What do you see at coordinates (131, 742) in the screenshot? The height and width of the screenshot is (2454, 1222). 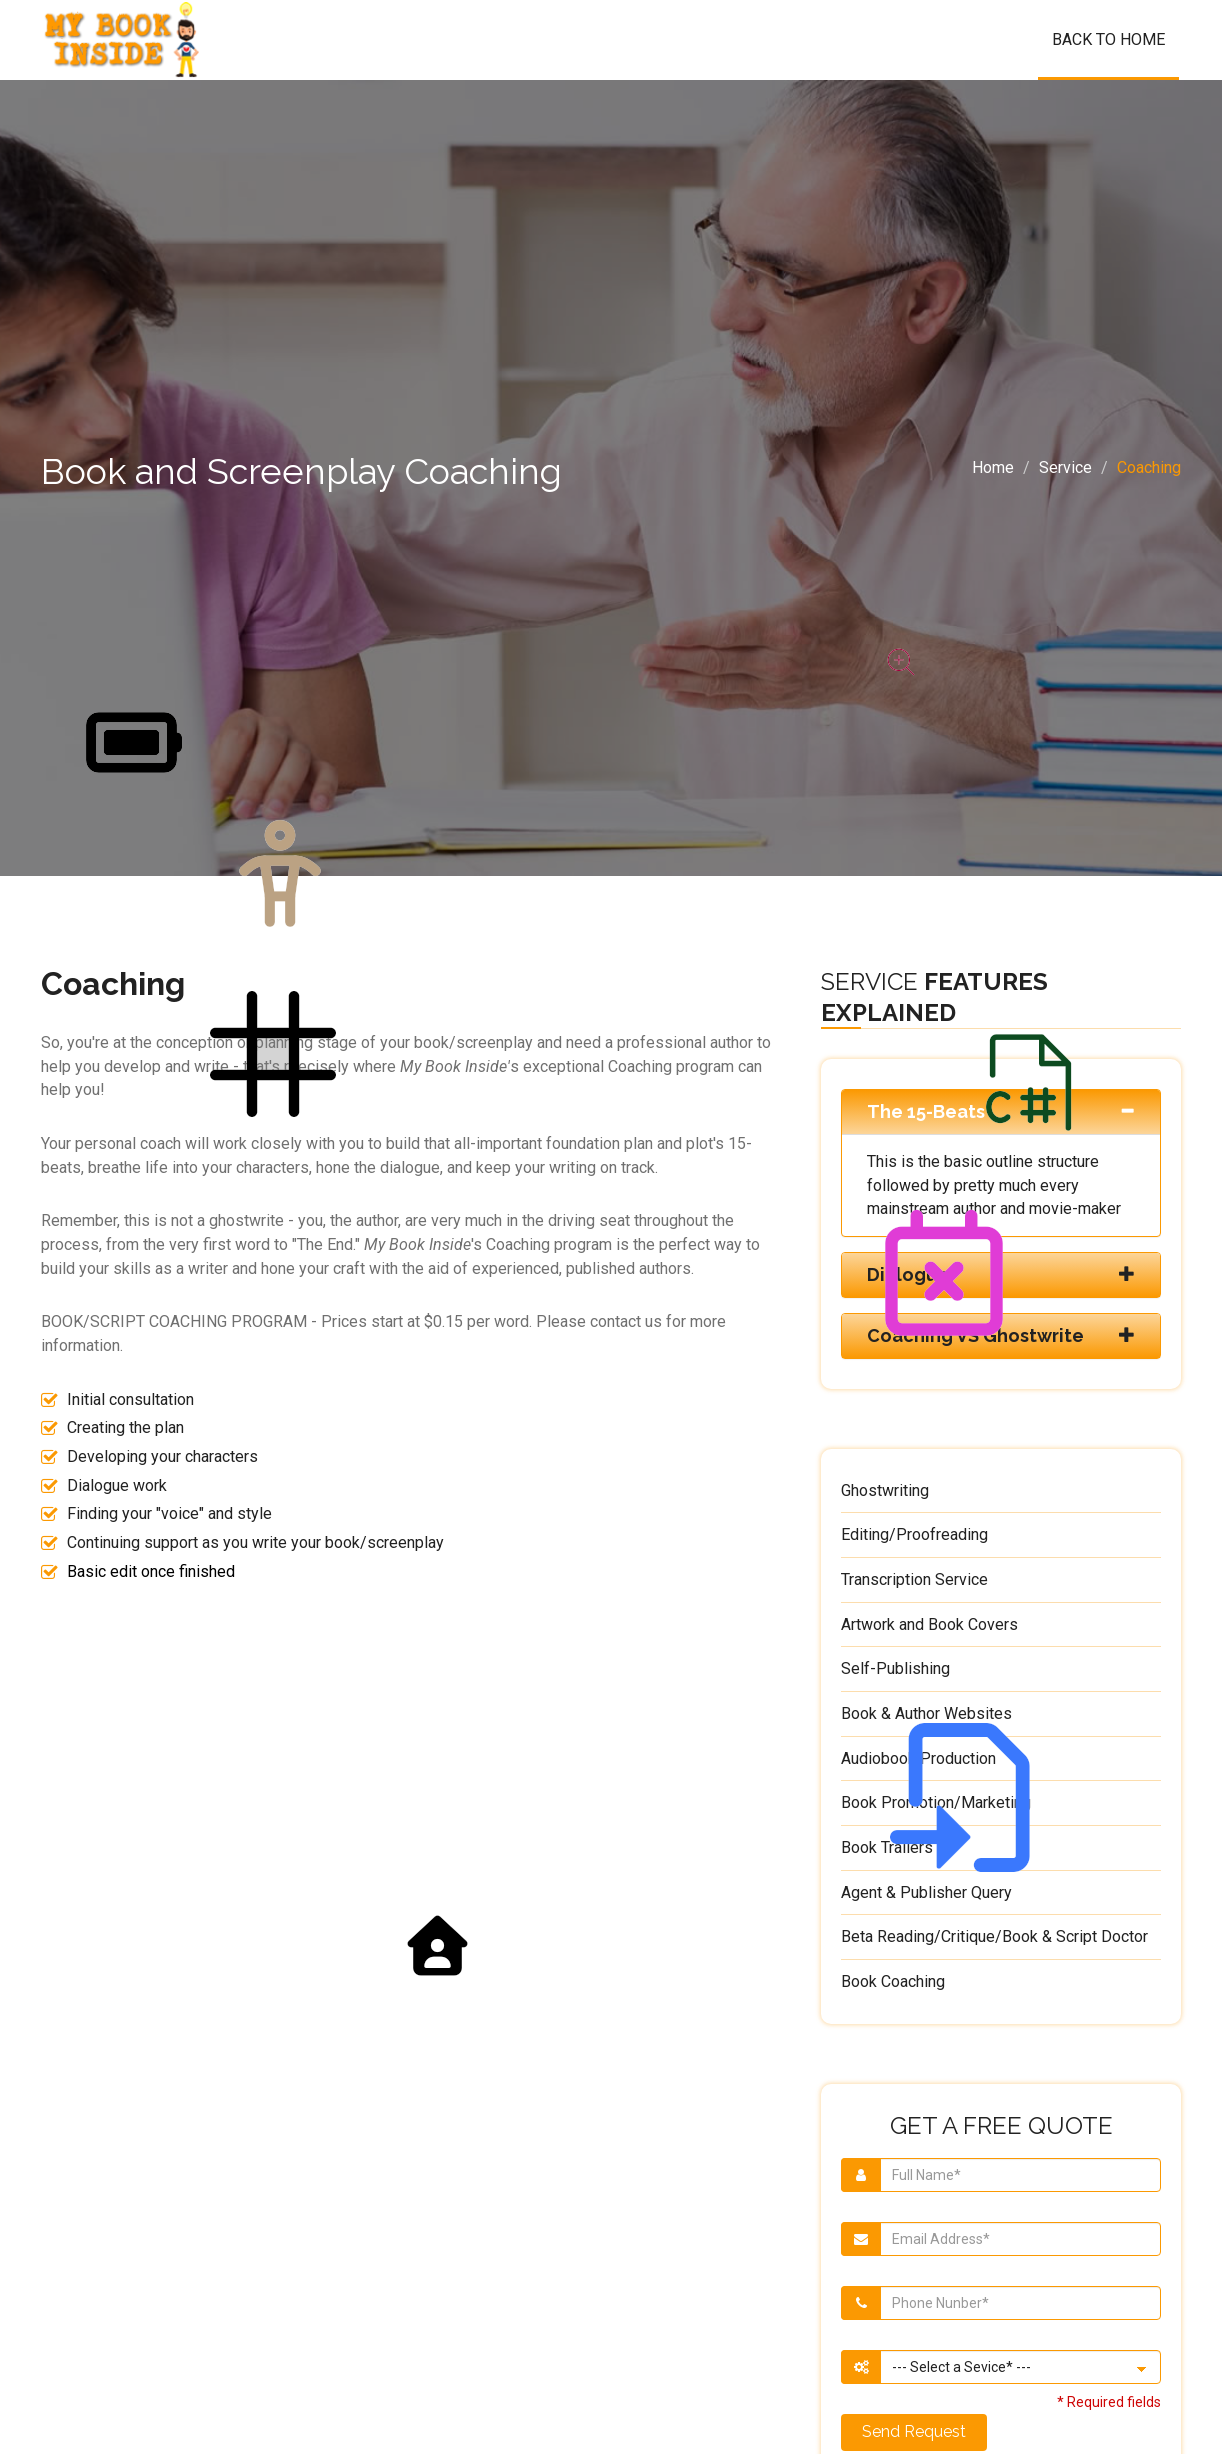 I see `indicates current battery level` at bounding box center [131, 742].